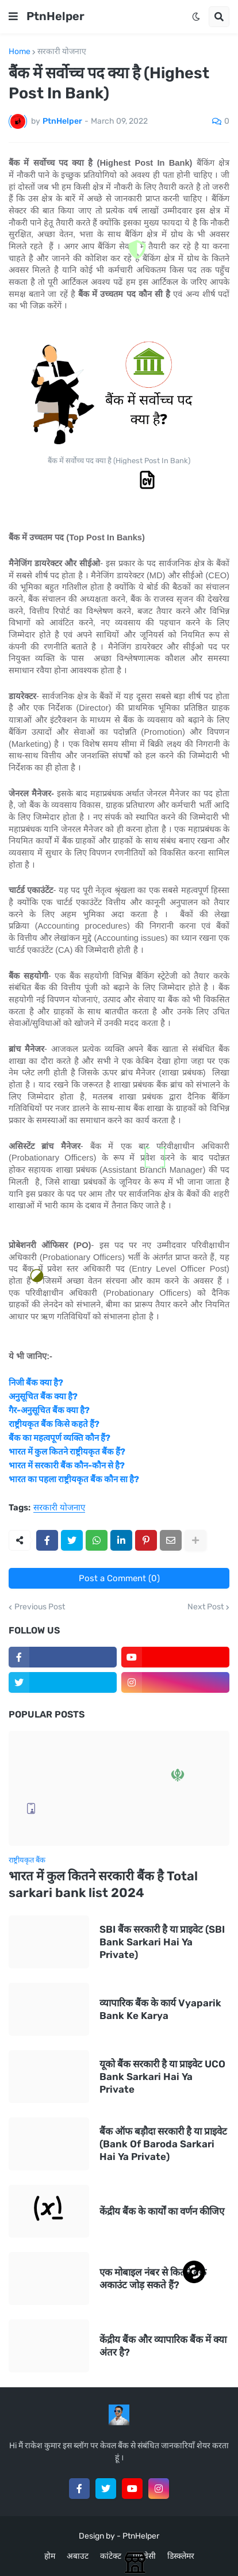 This screenshot has width=238, height=2576. What do you see at coordinates (147, 480) in the screenshot?
I see `view or upload your resume` at bounding box center [147, 480].